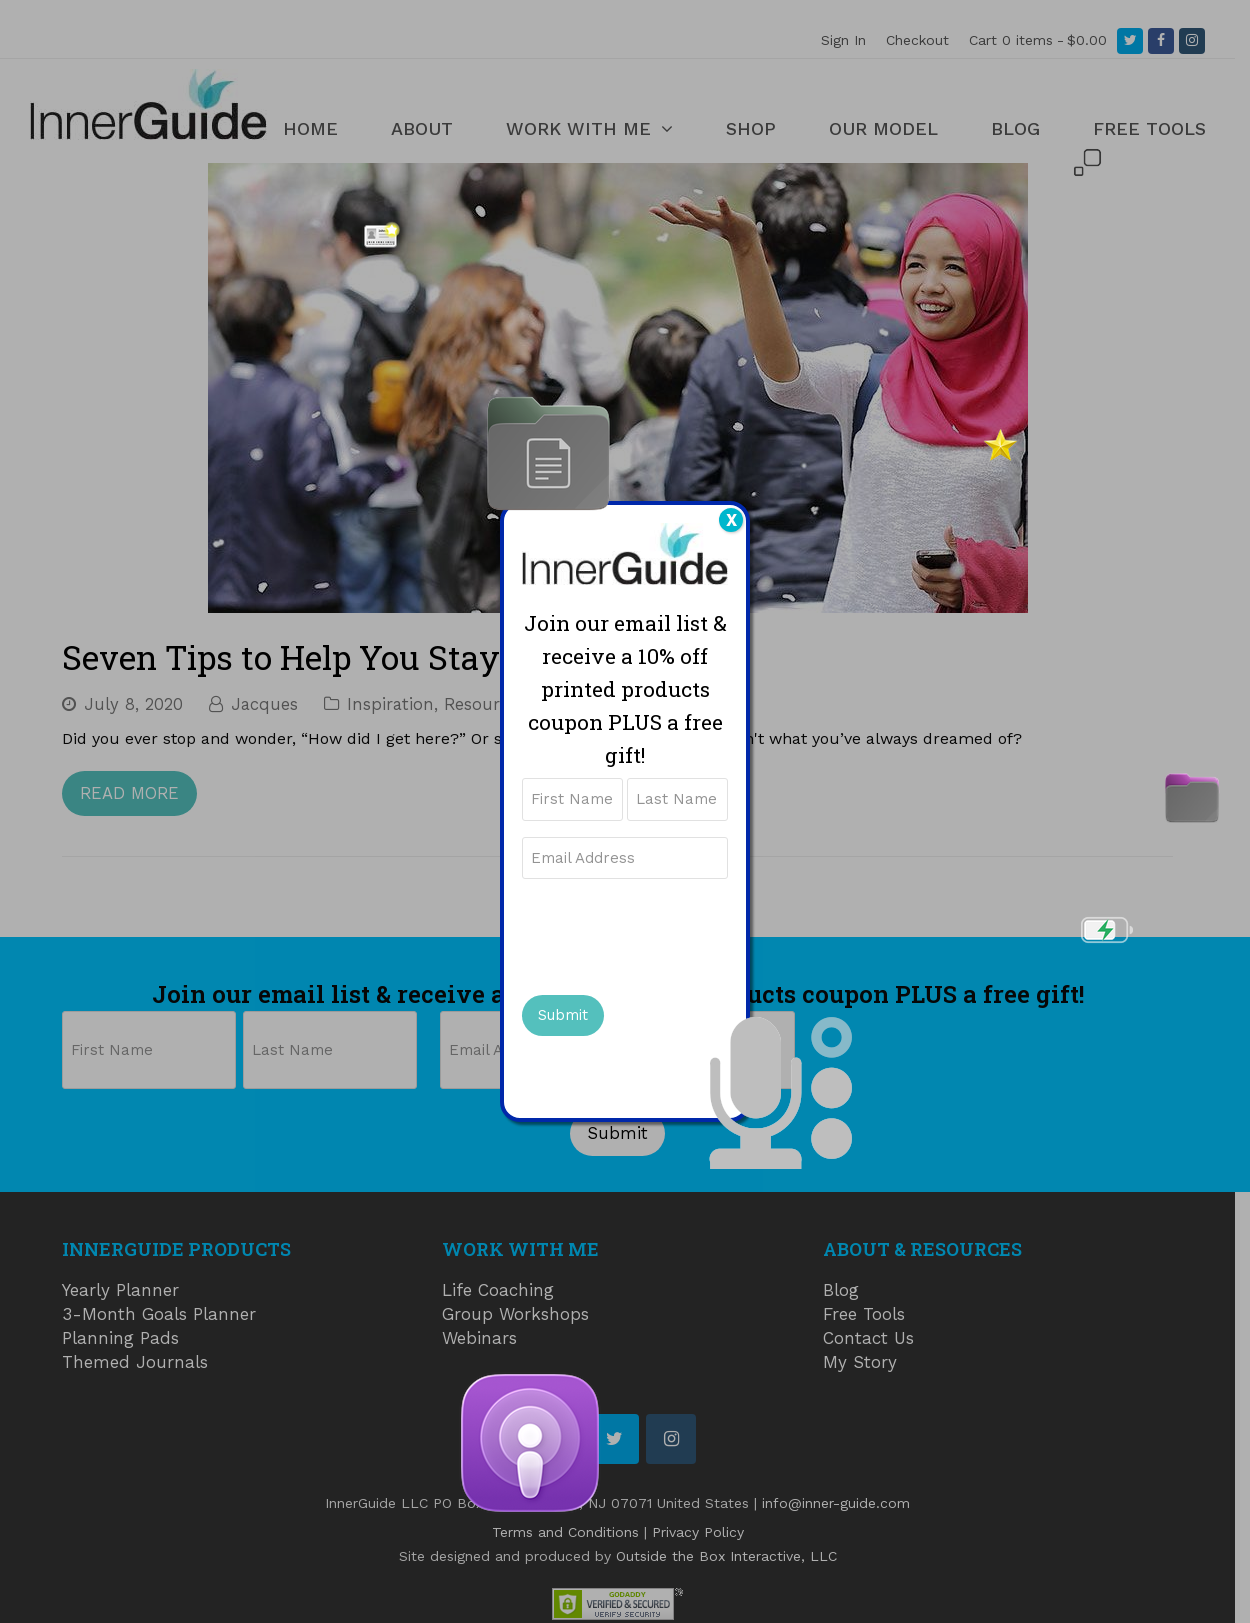 This screenshot has width=1250, height=1623. I want to click on indicates battery is charging at 70% capacity, so click(1107, 930).